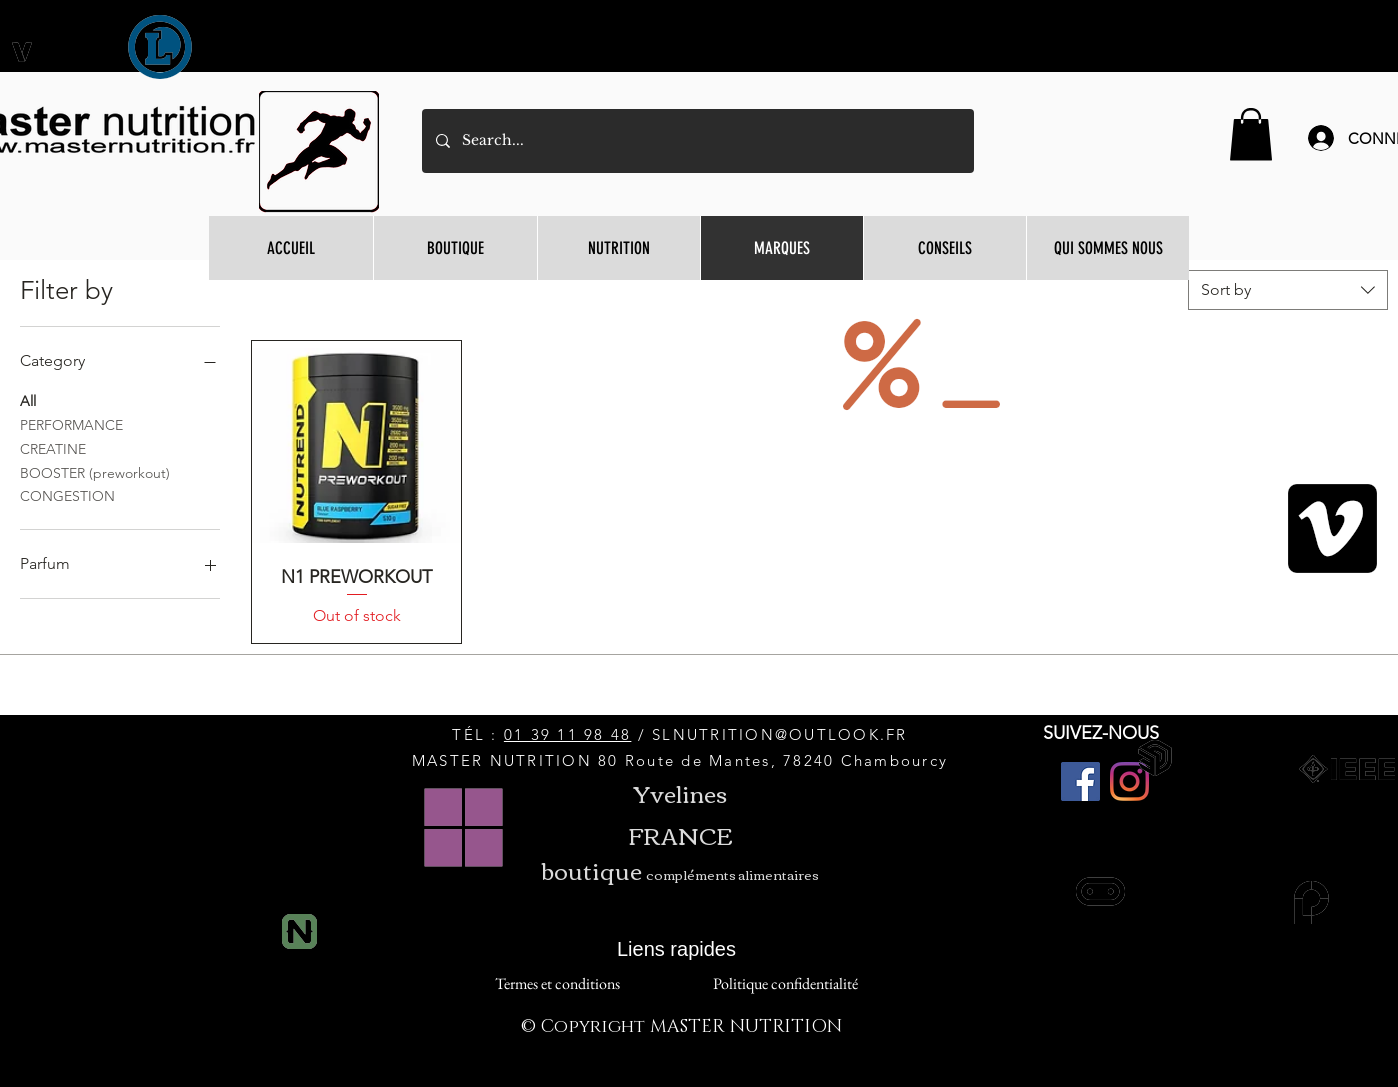 The width and height of the screenshot is (1398, 1087). What do you see at coordinates (299, 931) in the screenshot?
I see `nativescript app or framework logo` at bounding box center [299, 931].